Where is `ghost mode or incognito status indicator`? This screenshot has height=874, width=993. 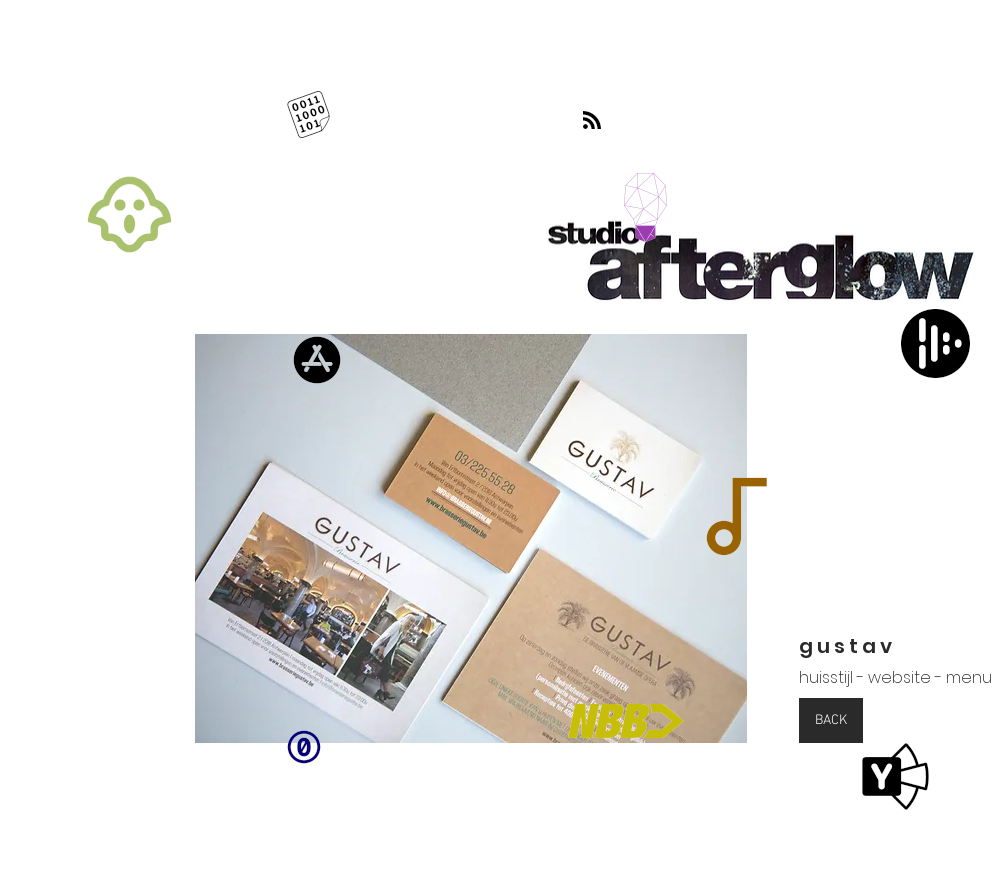 ghost mode or incognito status indicator is located at coordinates (129, 214).